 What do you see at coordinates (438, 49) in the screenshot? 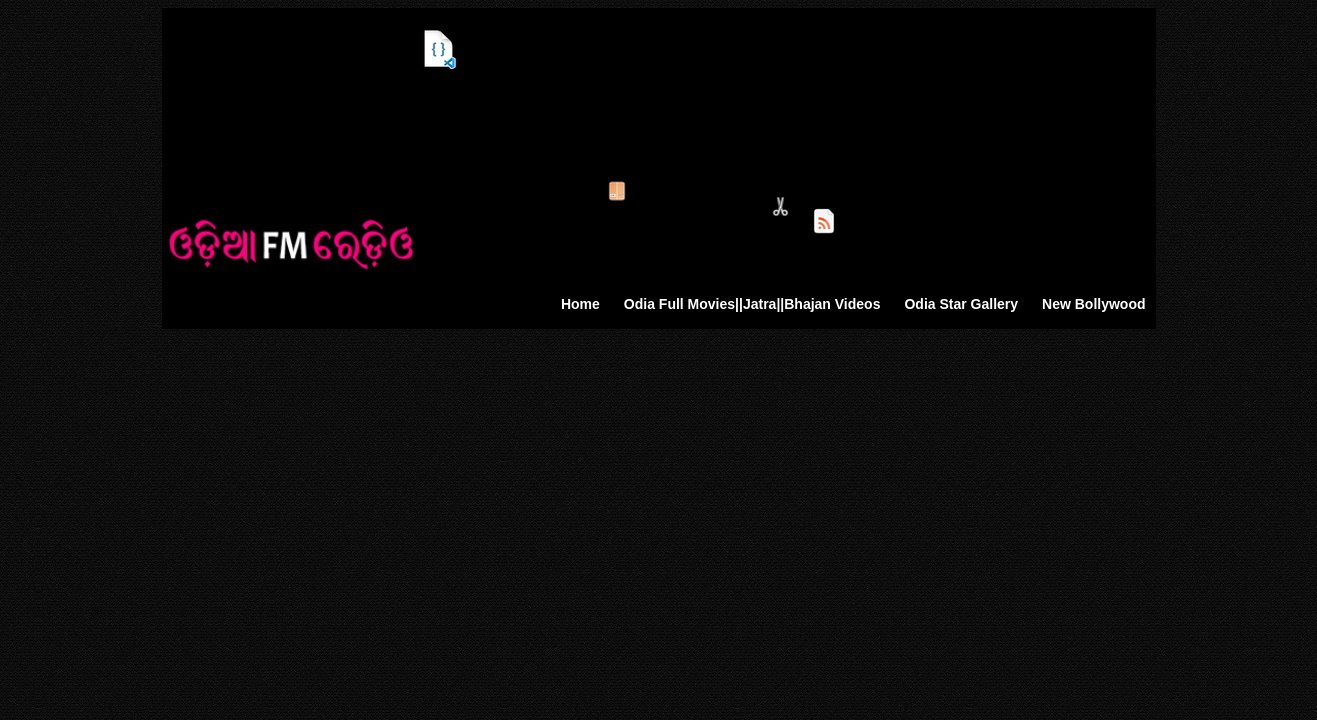
I see `open a LESS stylesheet file in Visual Studio Code` at bounding box center [438, 49].